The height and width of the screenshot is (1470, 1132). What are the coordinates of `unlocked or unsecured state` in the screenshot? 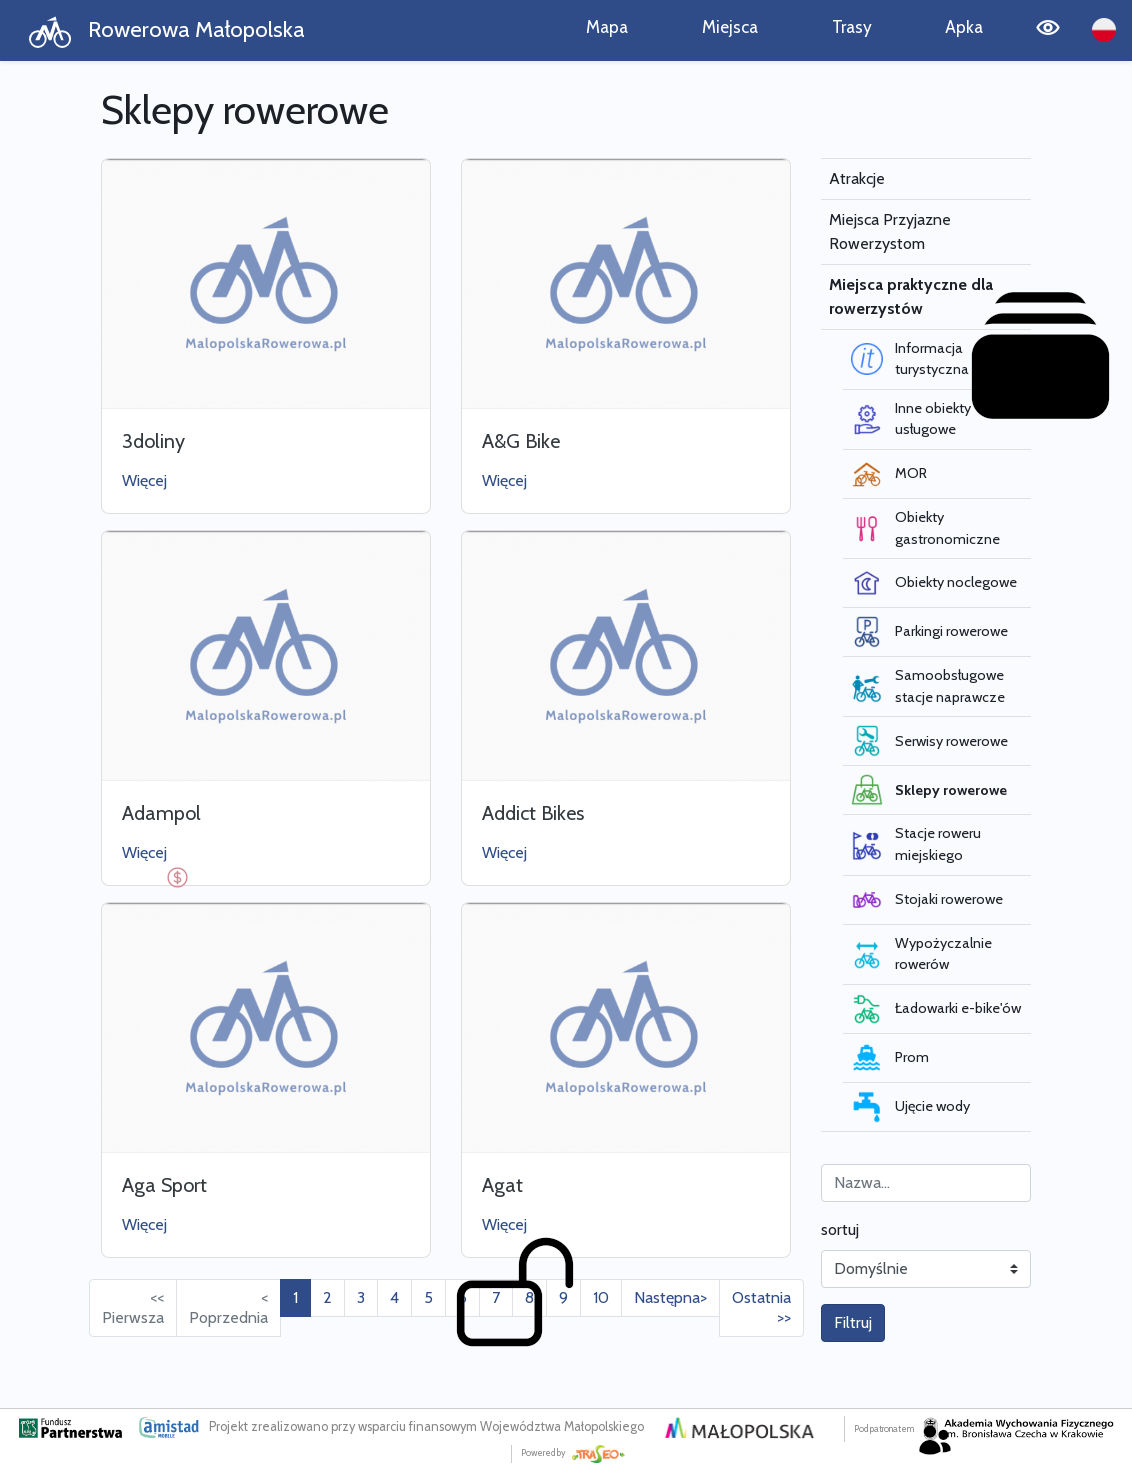 It's located at (515, 1292).